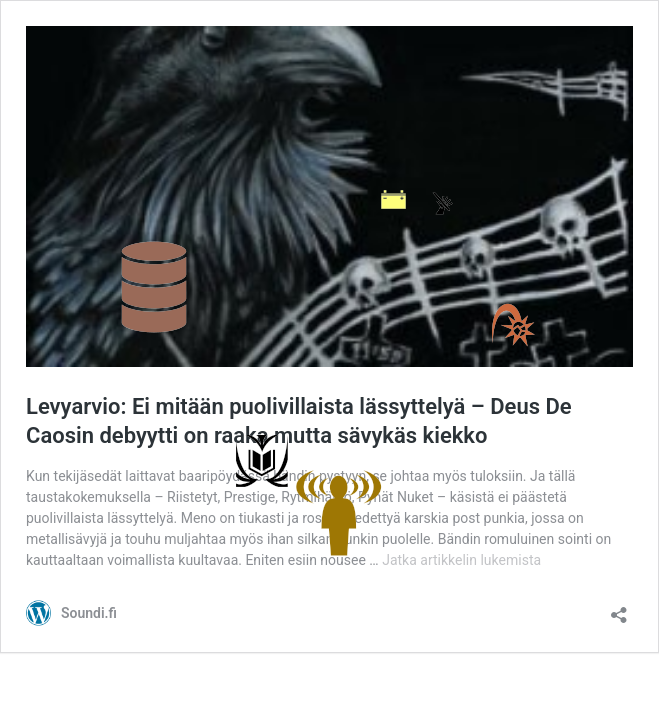 This screenshot has width=659, height=720. I want to click on view vehicle battery status, so click(393, 199).